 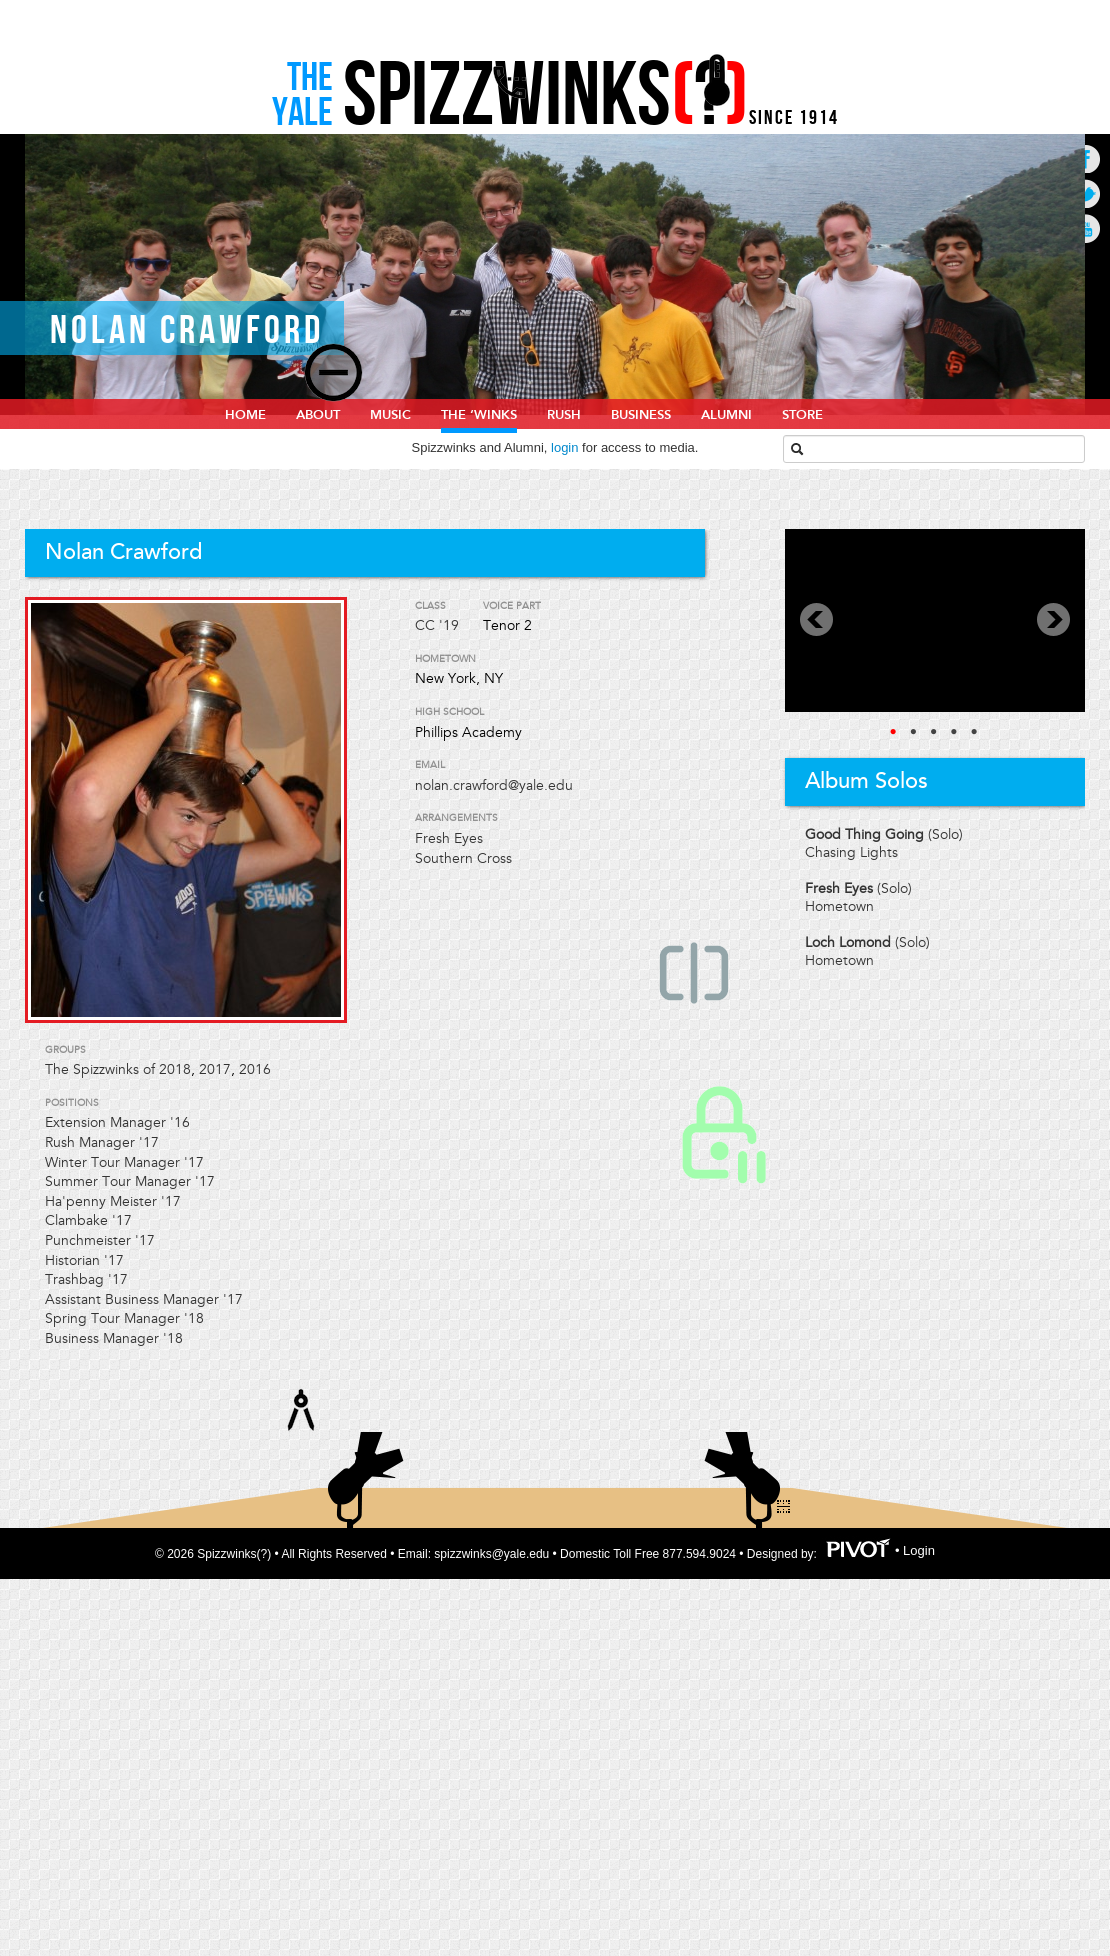 I want to click on access phone or call settings, so click(x=509, y=82).